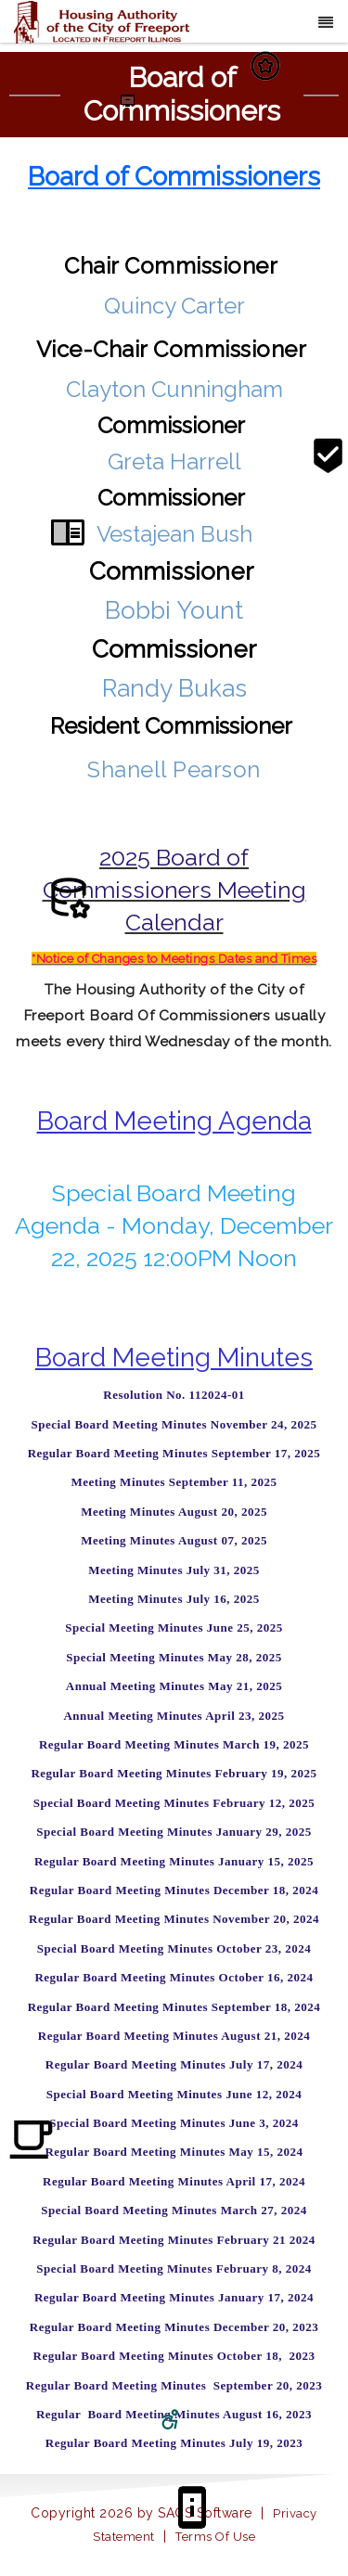 This screenshot has height=2576, width=348. I want to click on switch to reader mode for distraction-free reading, so click(68, 532).